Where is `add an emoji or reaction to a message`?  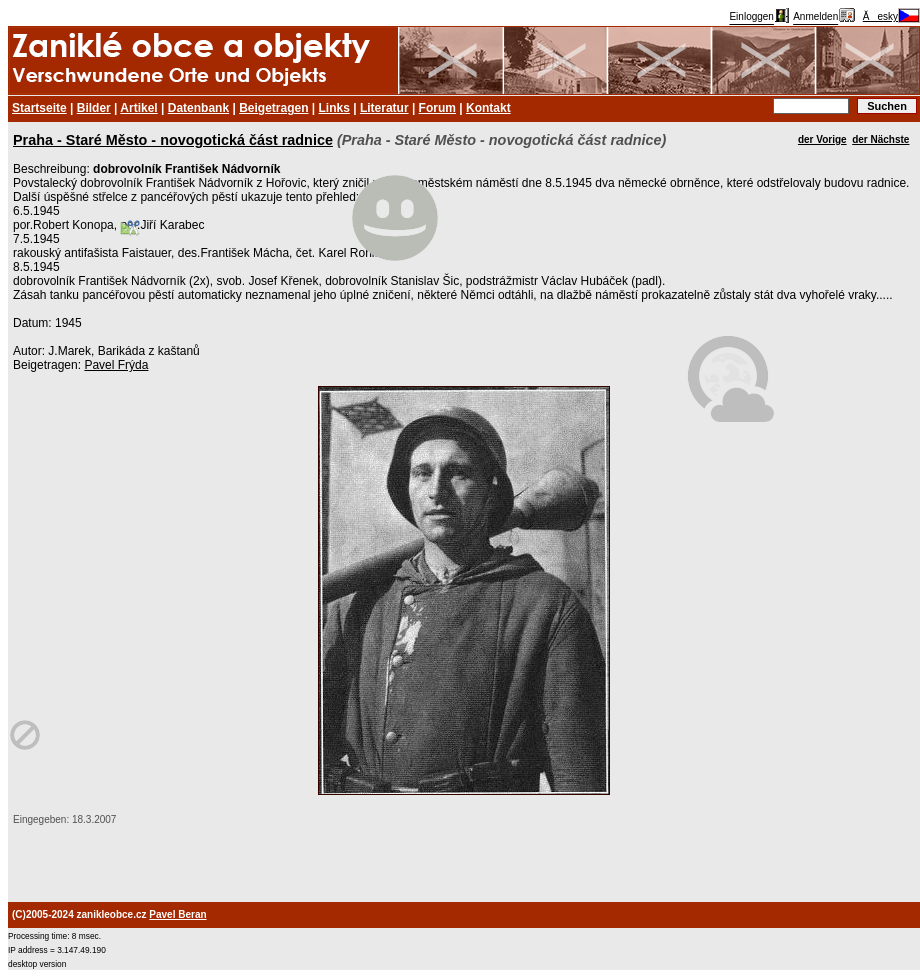 add an emoji or reaction to a message is located at coordinates (395, 218).